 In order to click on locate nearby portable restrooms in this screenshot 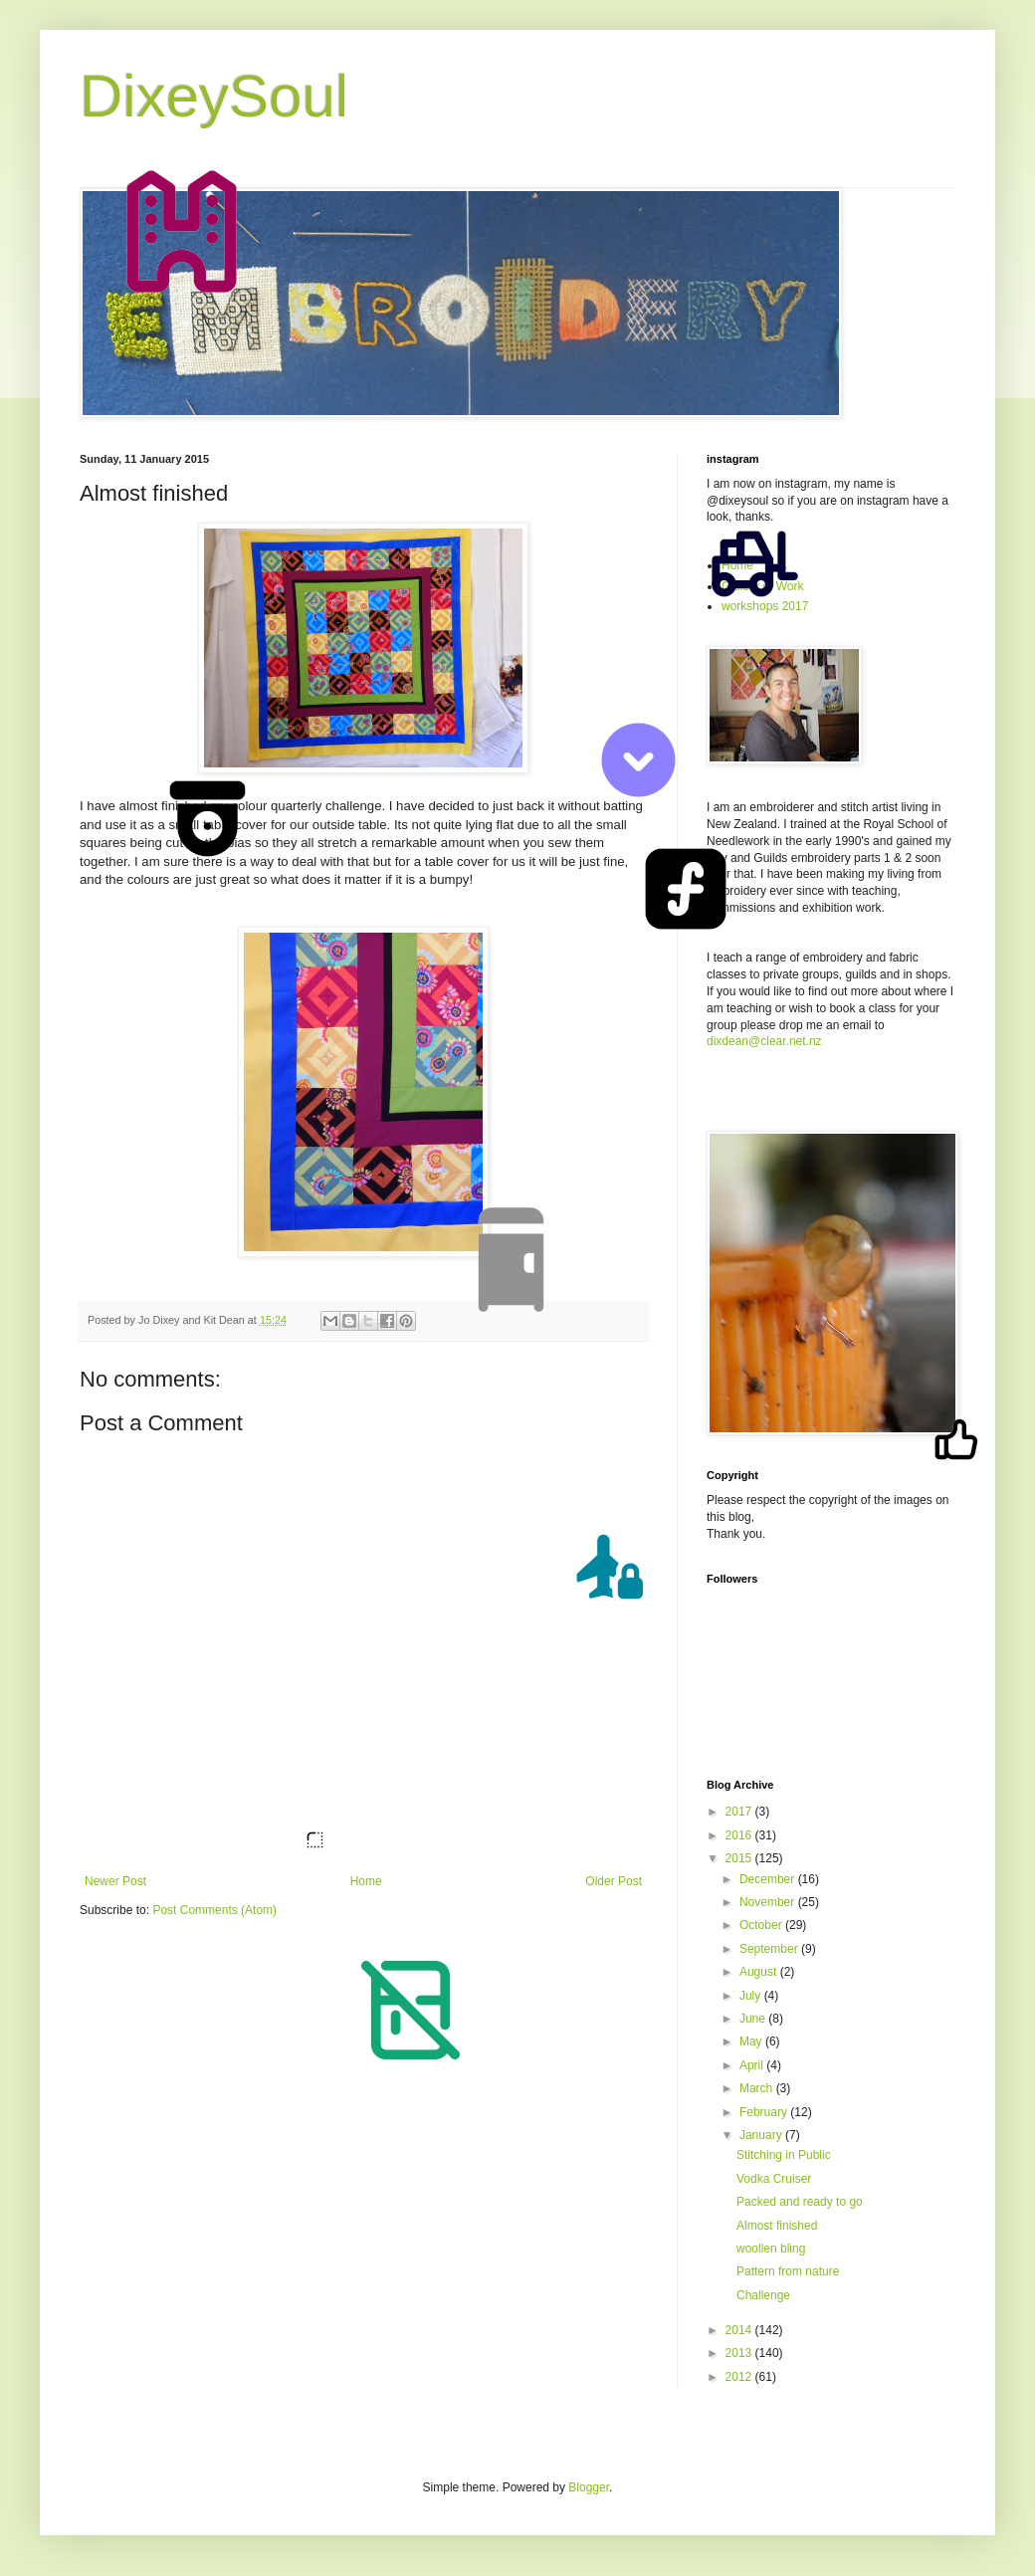, I will do `click(511, 1259)`.